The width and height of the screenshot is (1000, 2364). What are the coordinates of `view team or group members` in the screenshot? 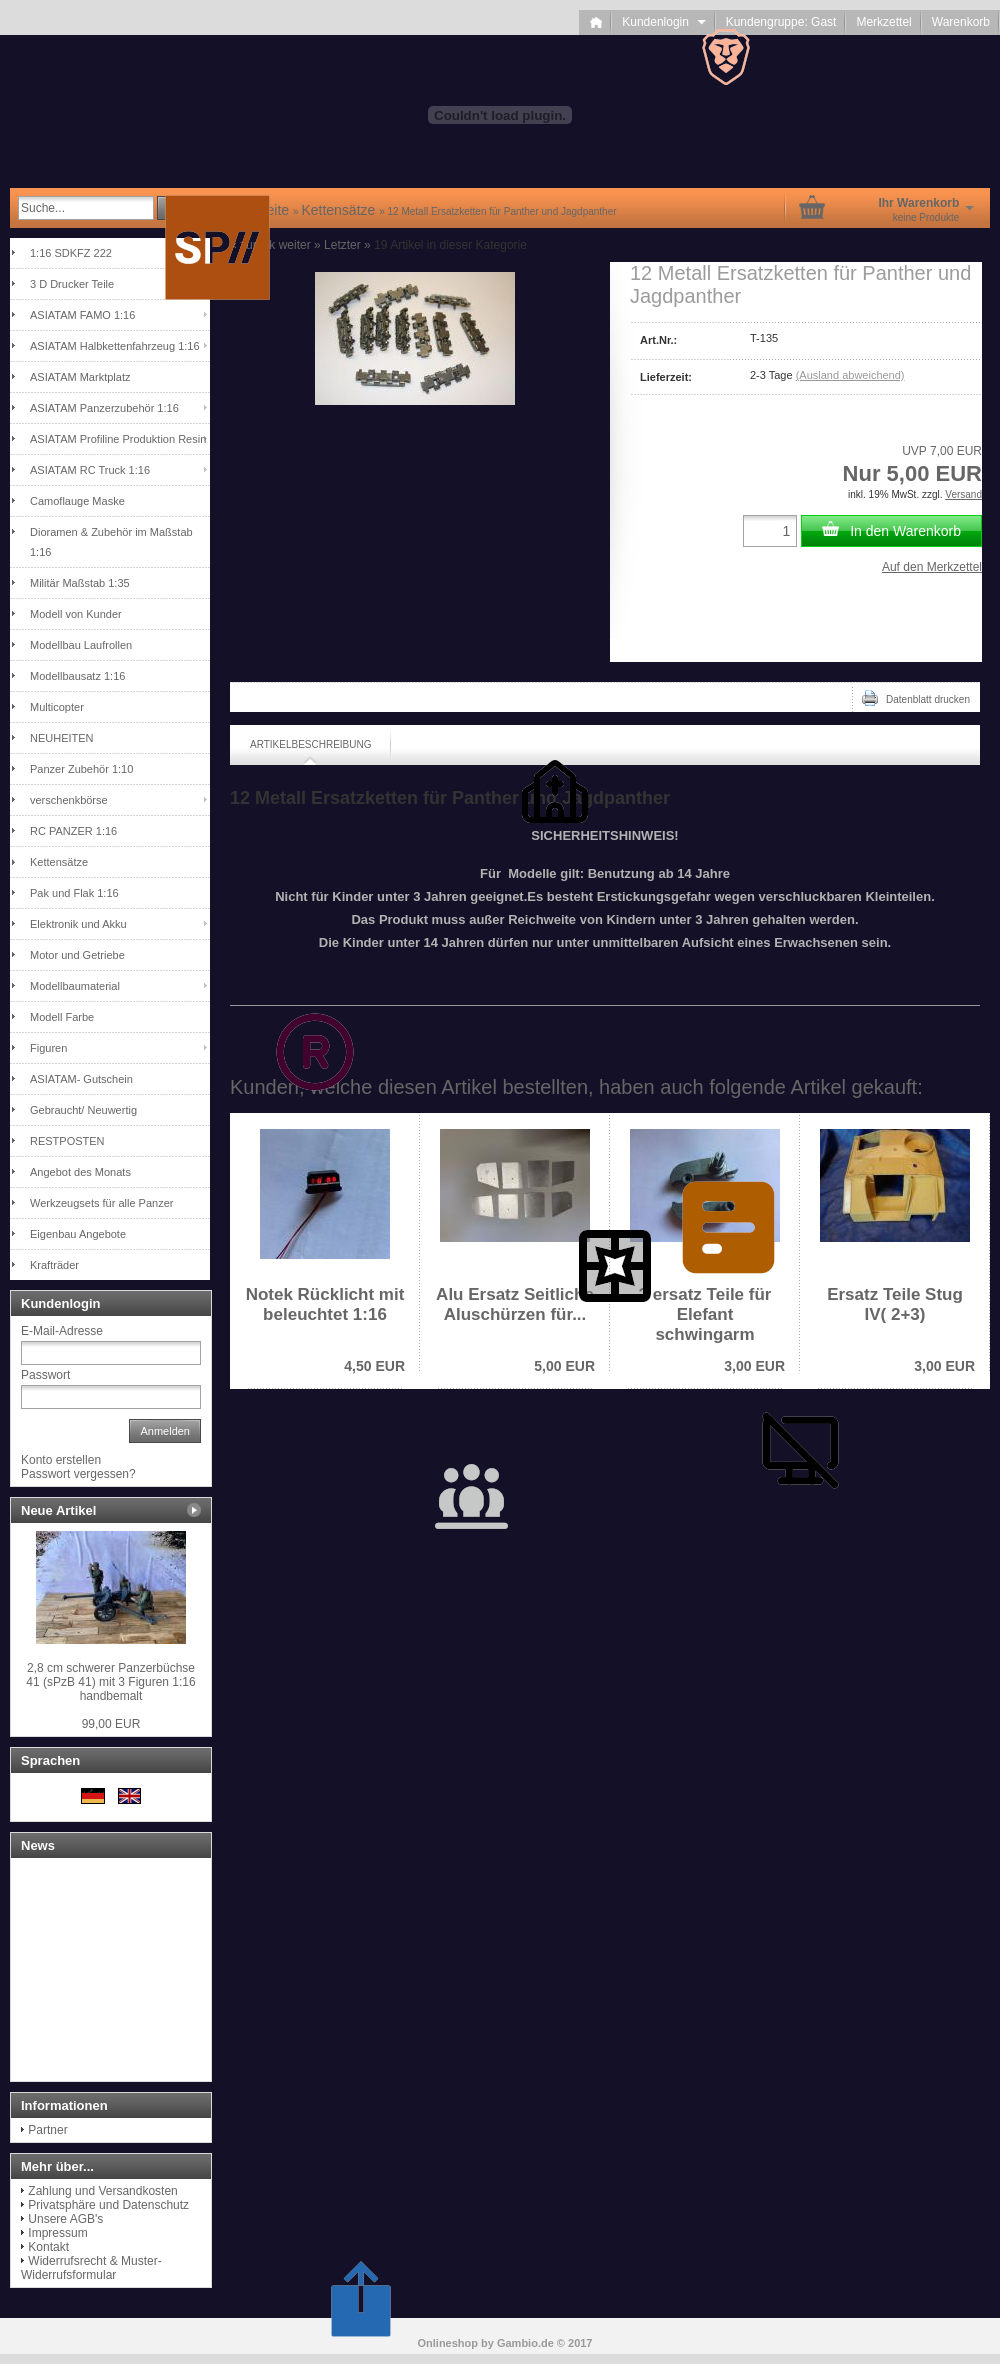 It's located at (471, 1496).